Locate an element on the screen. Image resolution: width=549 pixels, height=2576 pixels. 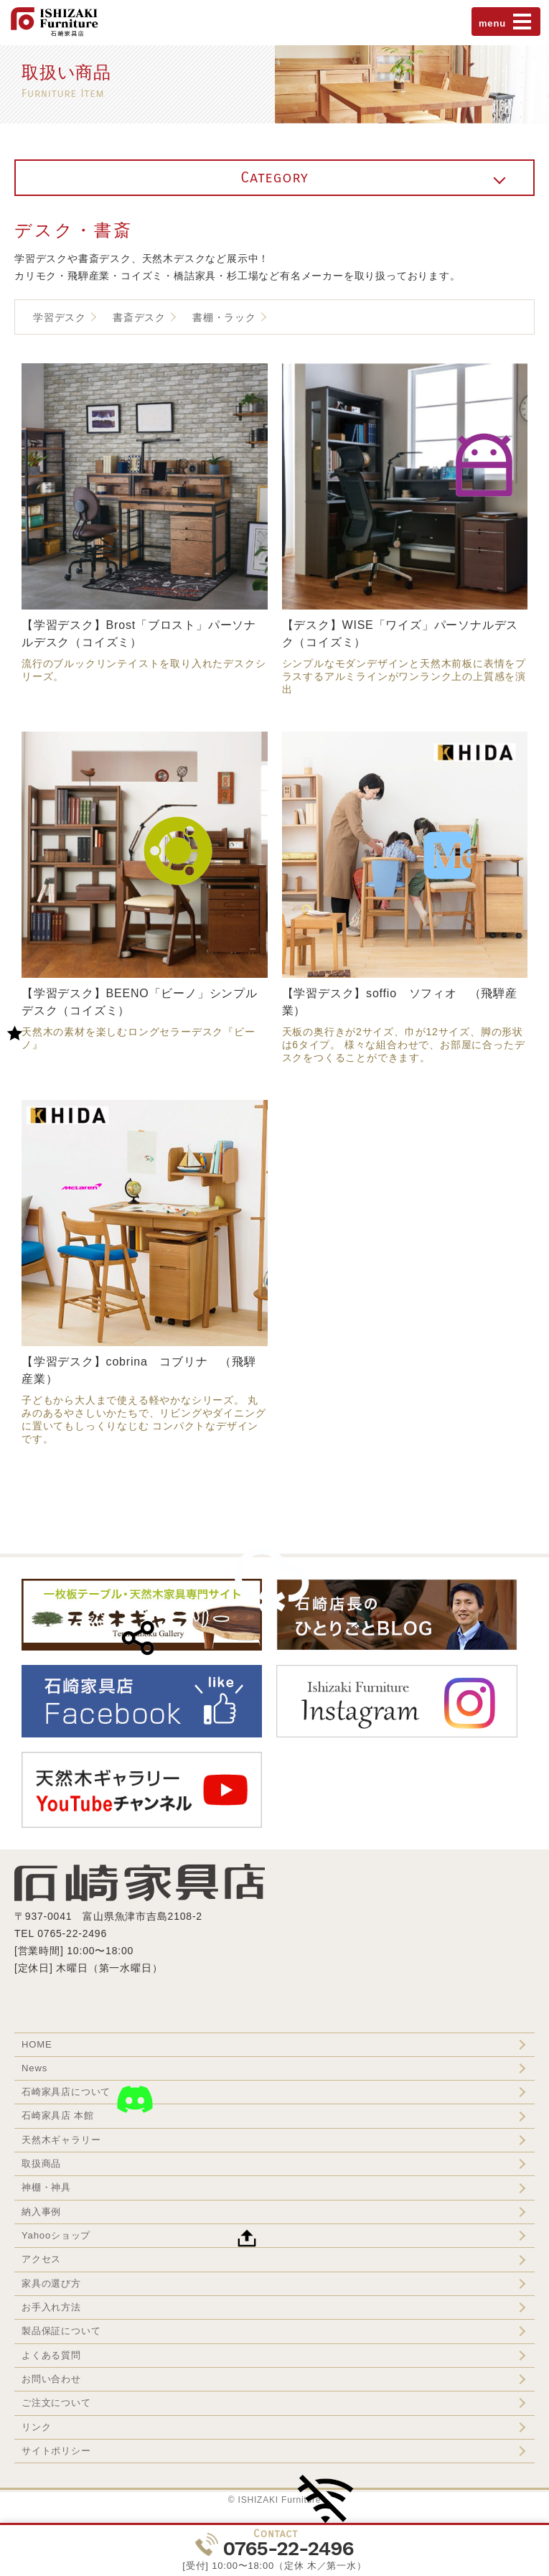
indicates no wifi connection available is located at coordinates (325, 2501).